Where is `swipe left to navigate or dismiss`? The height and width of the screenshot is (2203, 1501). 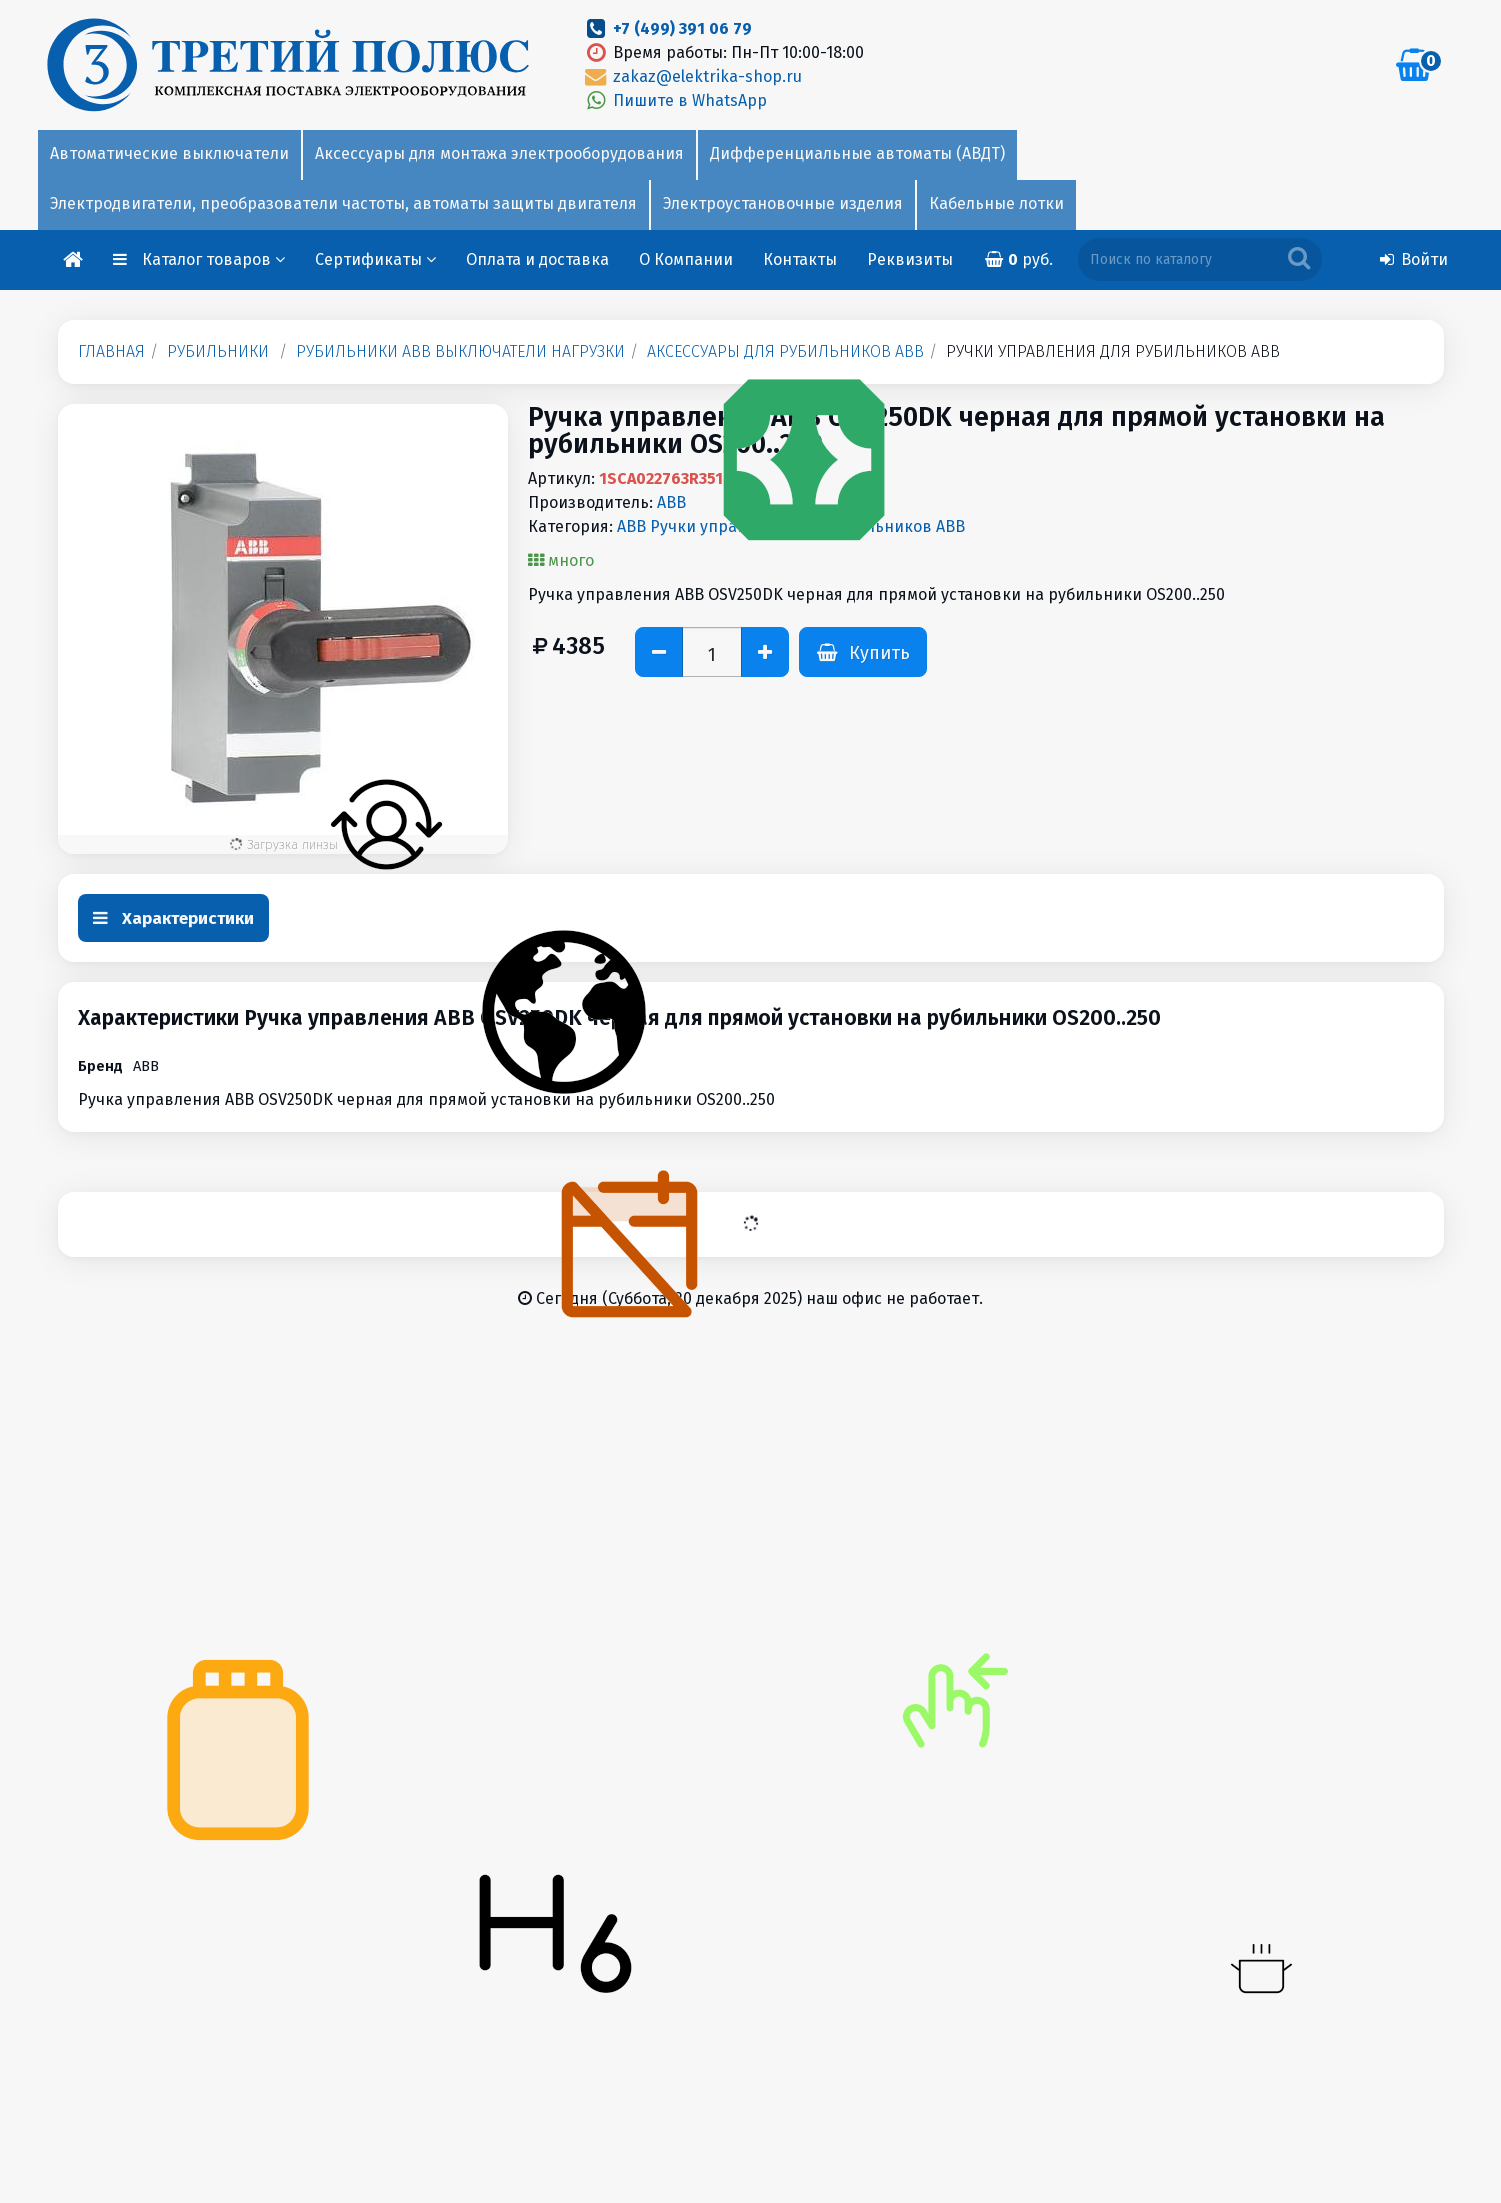 swipe left to navigate or dismiss is located at coordinates (950, 1704).